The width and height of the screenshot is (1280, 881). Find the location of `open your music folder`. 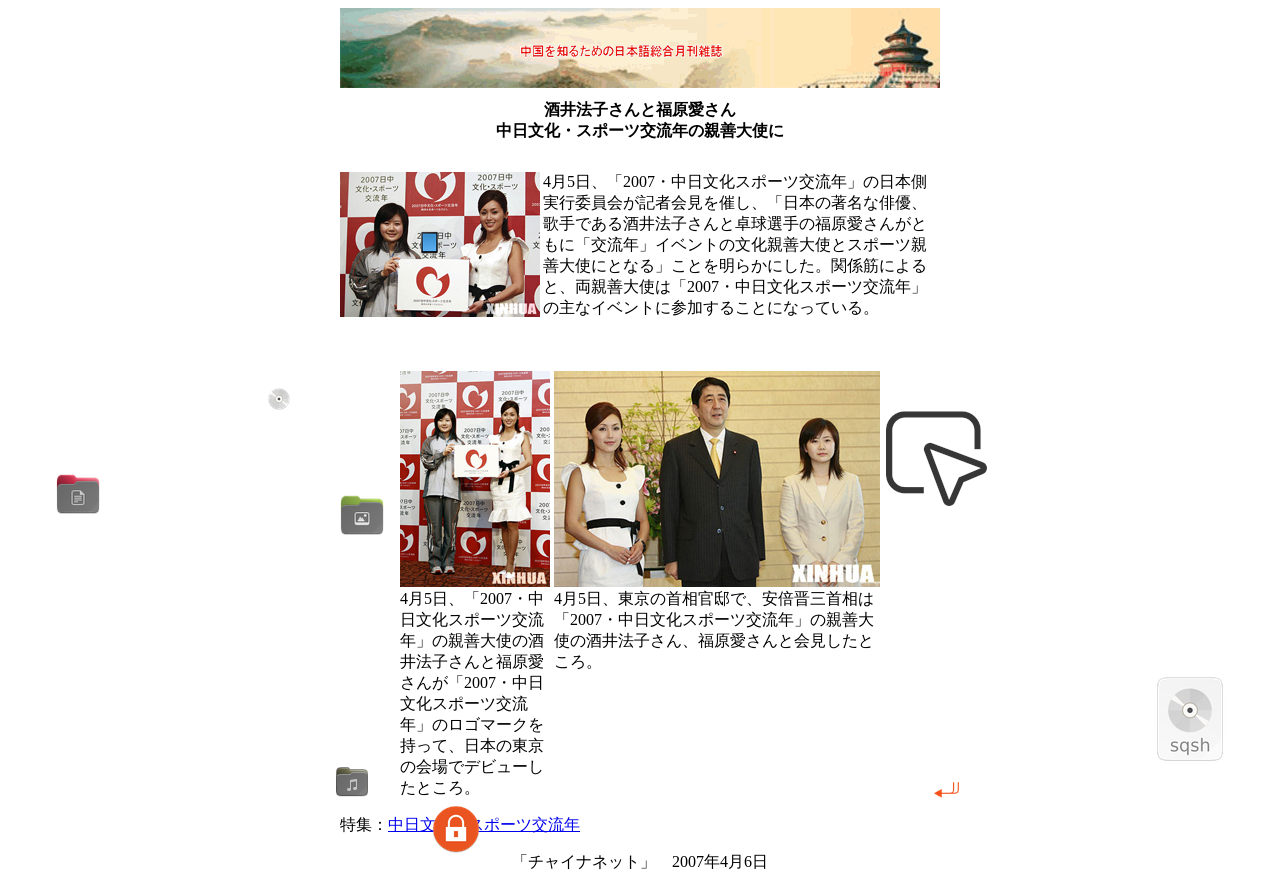

open your music folder is located at coordinates (352, 781).